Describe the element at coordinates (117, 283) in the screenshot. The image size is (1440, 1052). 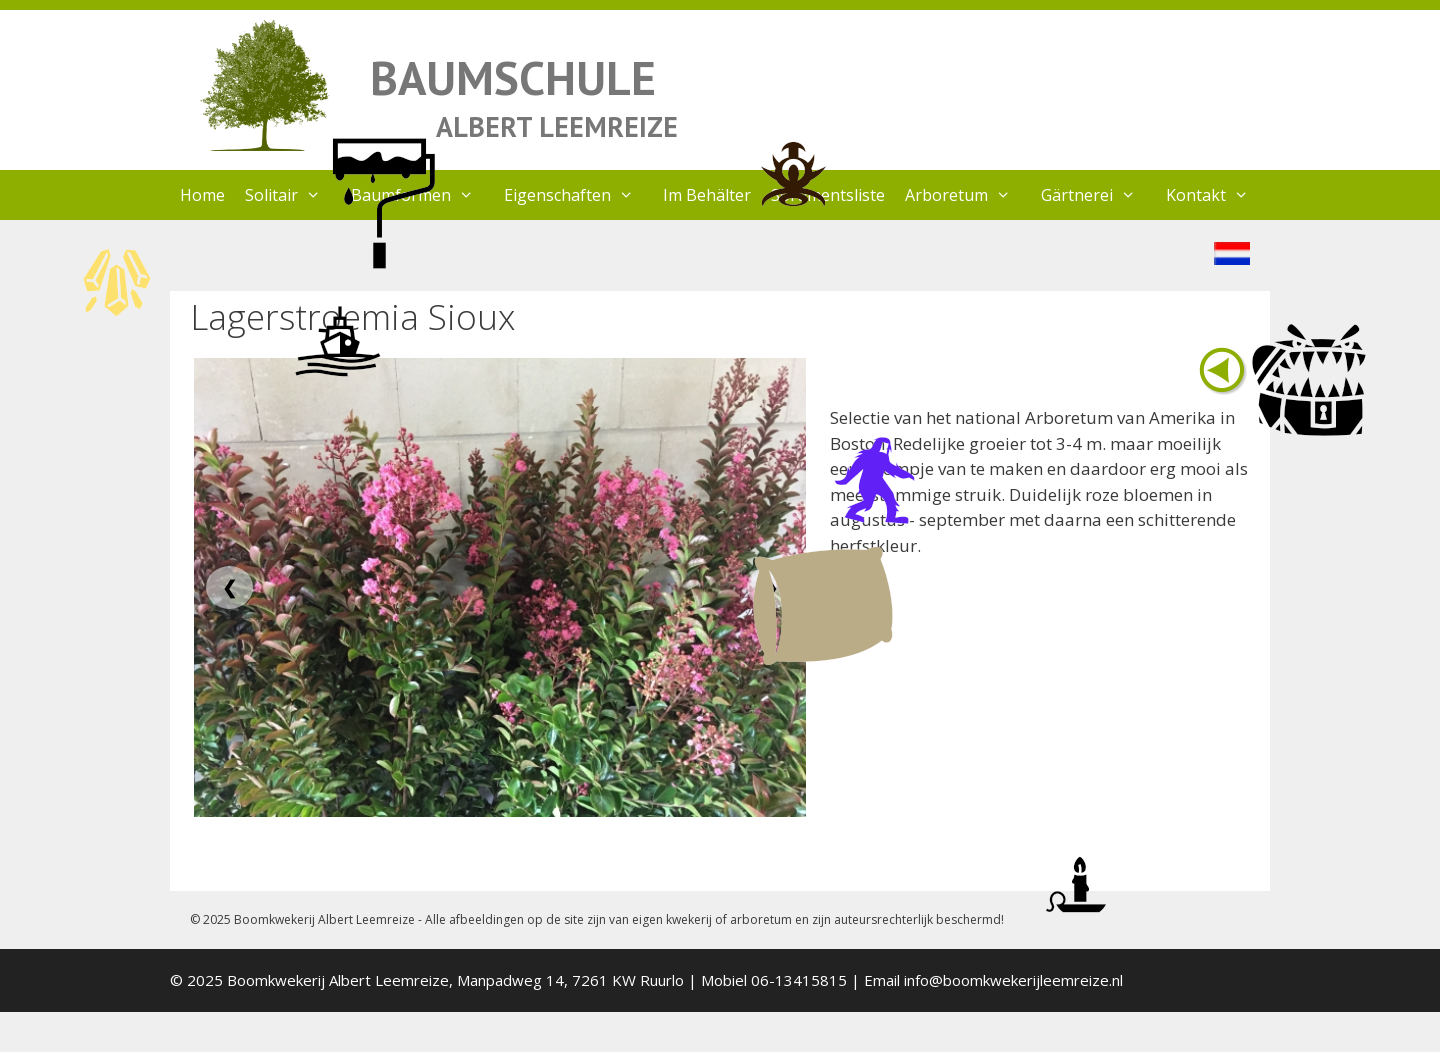
I see `view your collected crystals or gems` at that location.